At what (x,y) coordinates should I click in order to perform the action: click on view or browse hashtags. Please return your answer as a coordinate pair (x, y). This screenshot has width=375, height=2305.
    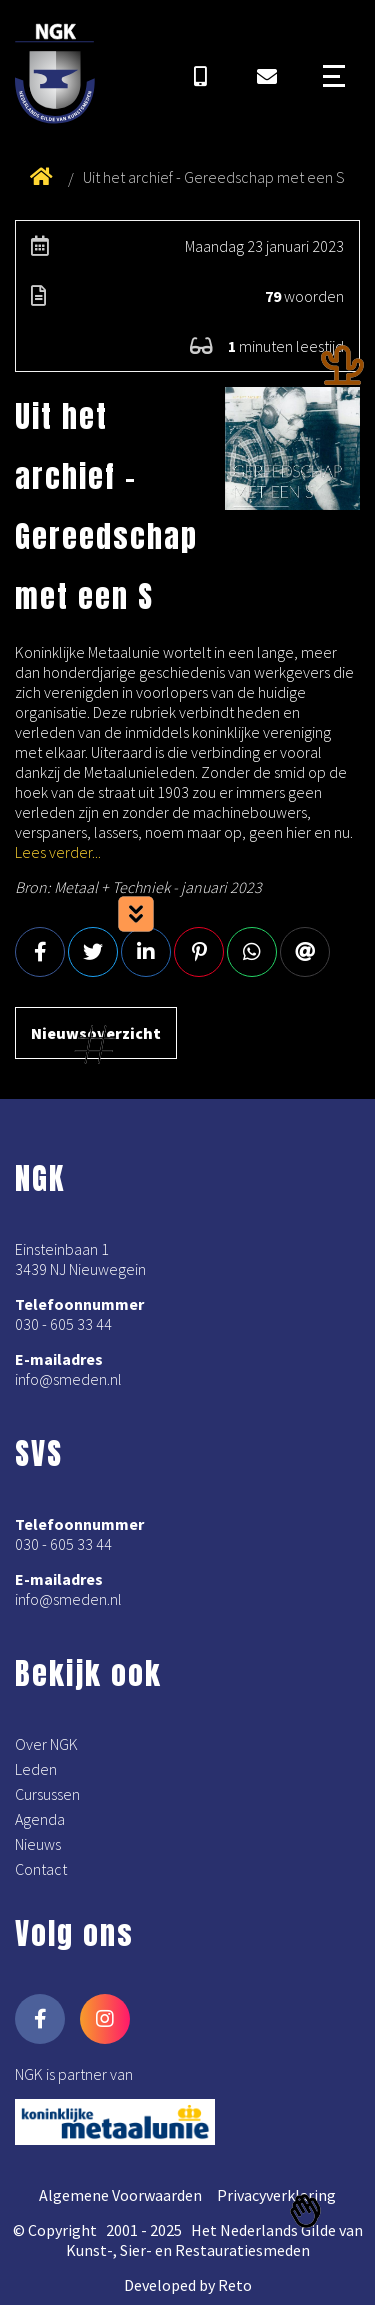
    Looking at the image, I should click on (95, 1044).